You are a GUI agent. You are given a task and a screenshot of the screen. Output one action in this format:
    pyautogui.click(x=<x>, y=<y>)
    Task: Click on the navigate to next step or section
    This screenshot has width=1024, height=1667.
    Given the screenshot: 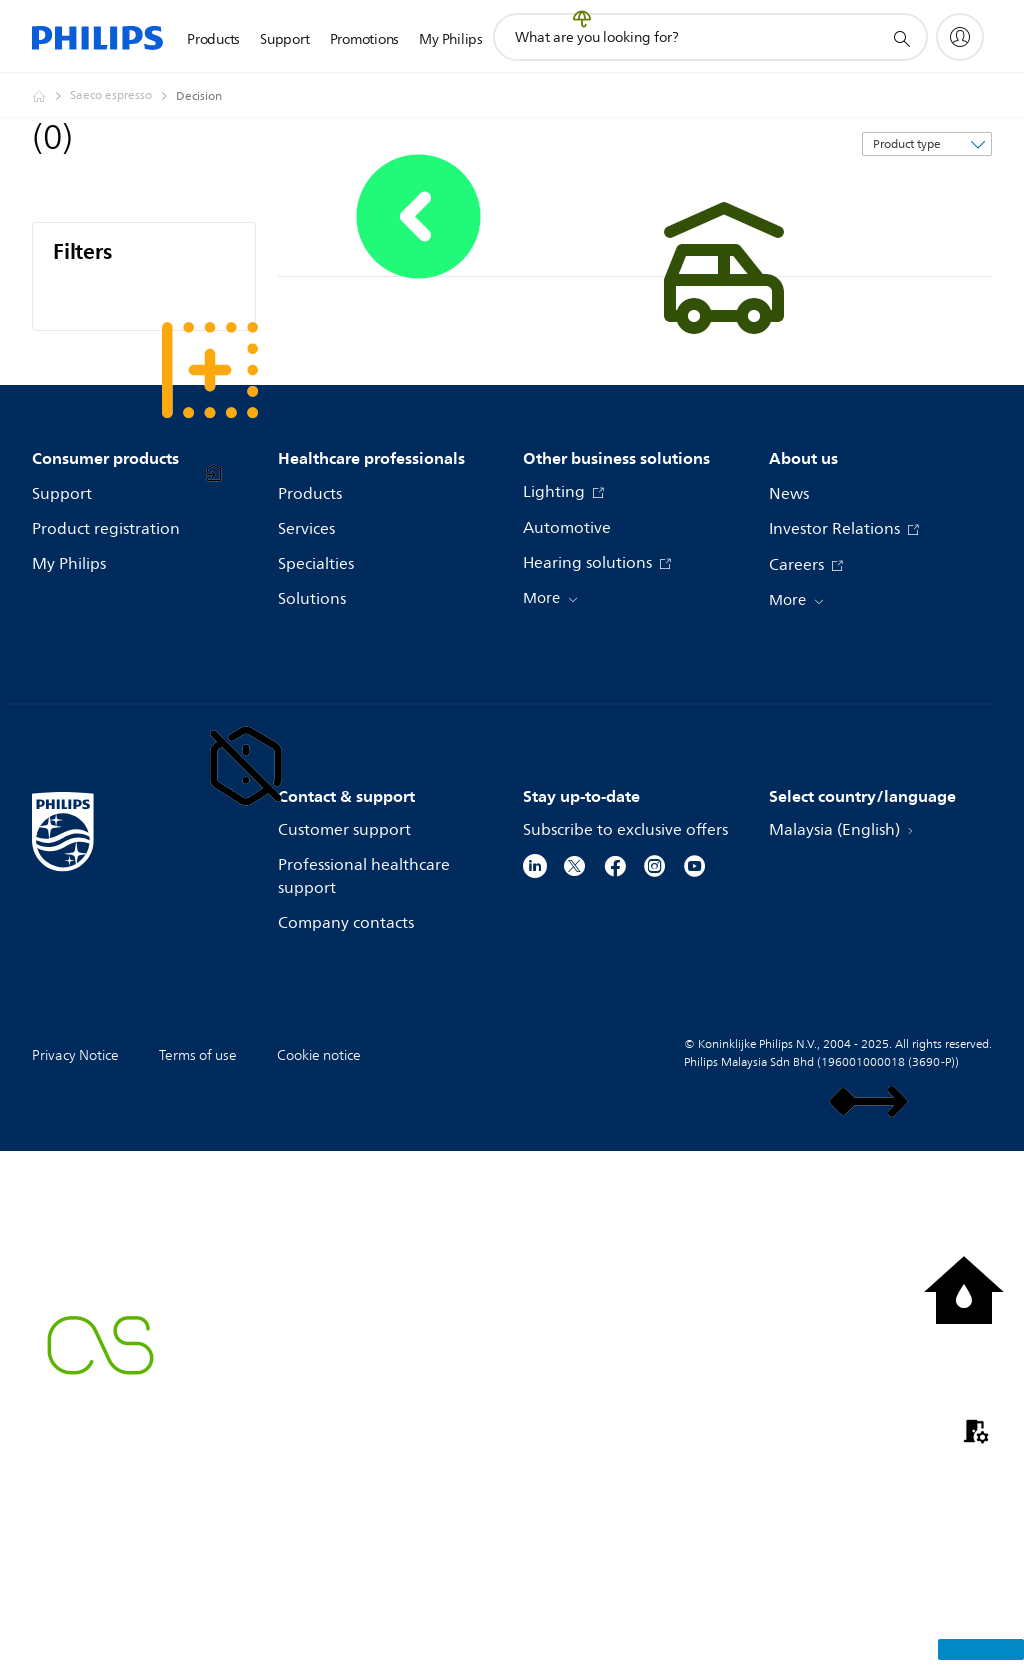 What is the action you would take?
    pyautogui.click(x=868, y=1101)
    